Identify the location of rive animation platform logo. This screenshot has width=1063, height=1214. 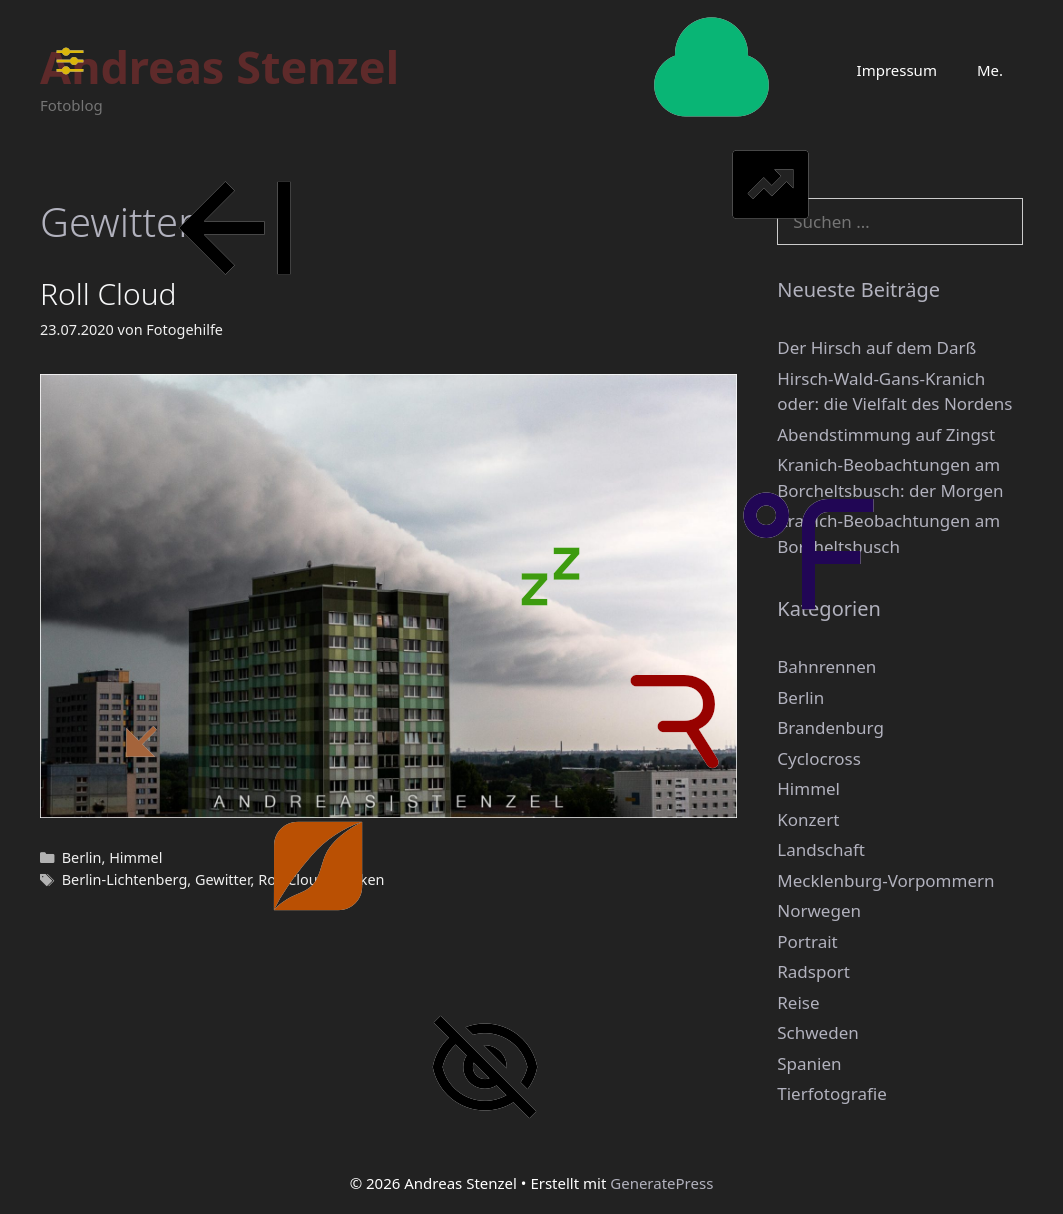
(674, 721).